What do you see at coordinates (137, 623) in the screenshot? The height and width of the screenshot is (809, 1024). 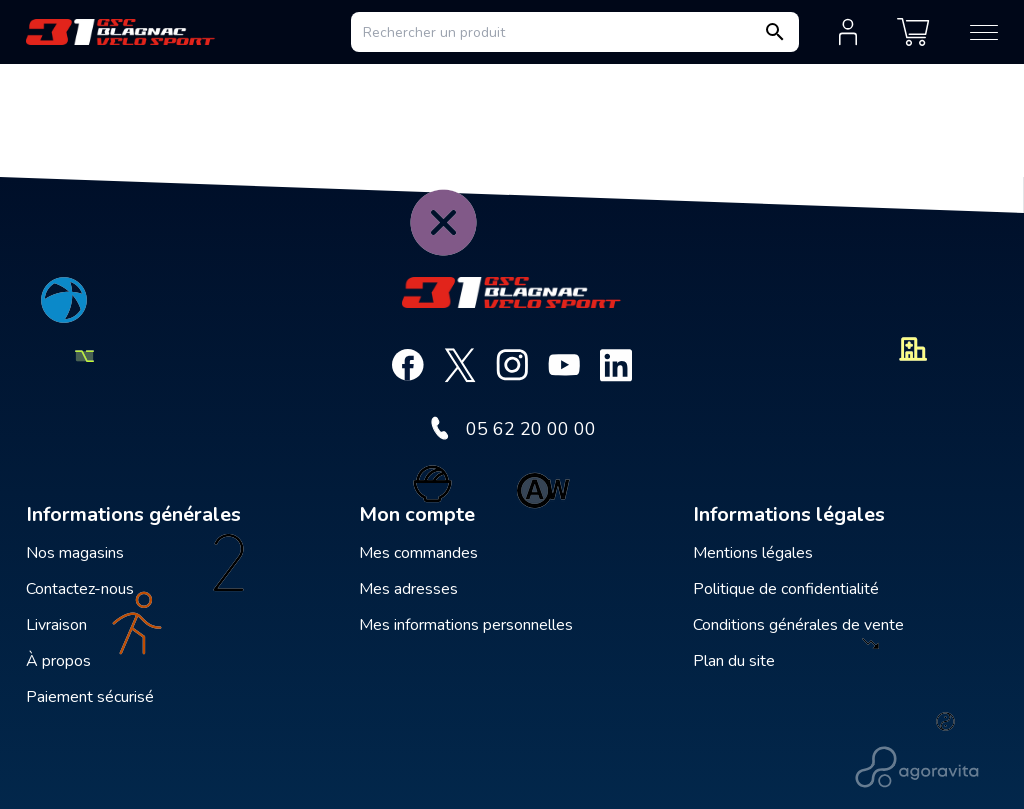 I see `indicates walking directions or pedestrian route` at bounding box center [137, 623].